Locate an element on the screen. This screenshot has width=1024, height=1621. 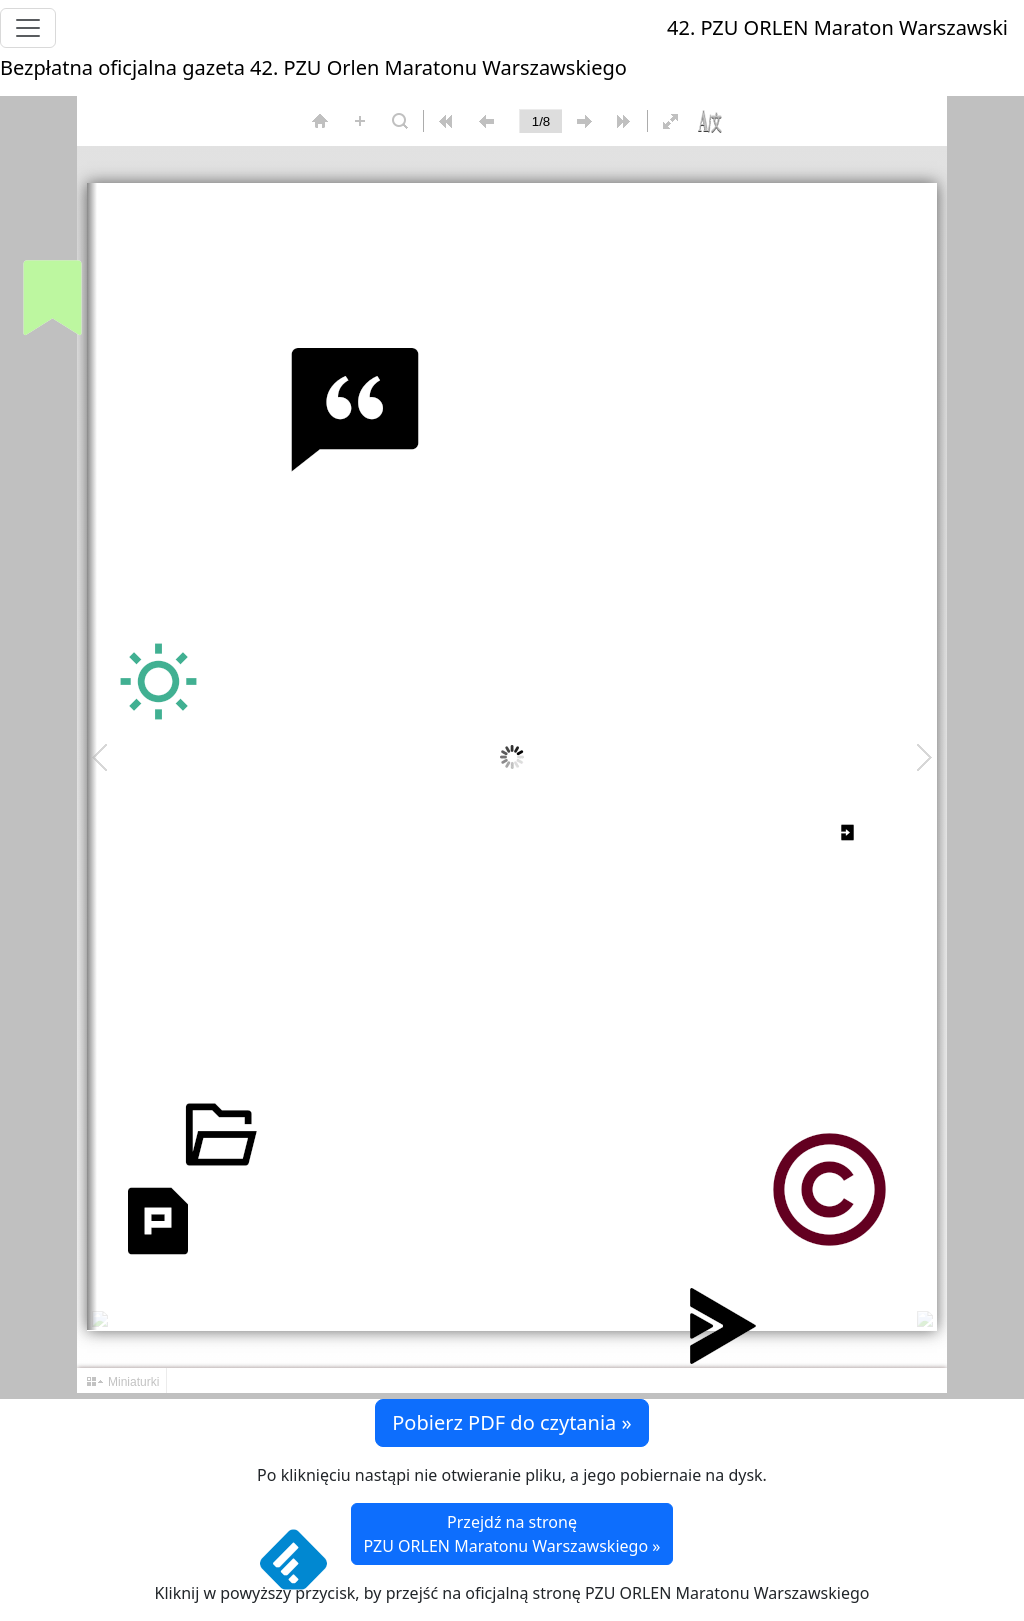
save this item to your bookmarks is located at coordinates (52, 296).